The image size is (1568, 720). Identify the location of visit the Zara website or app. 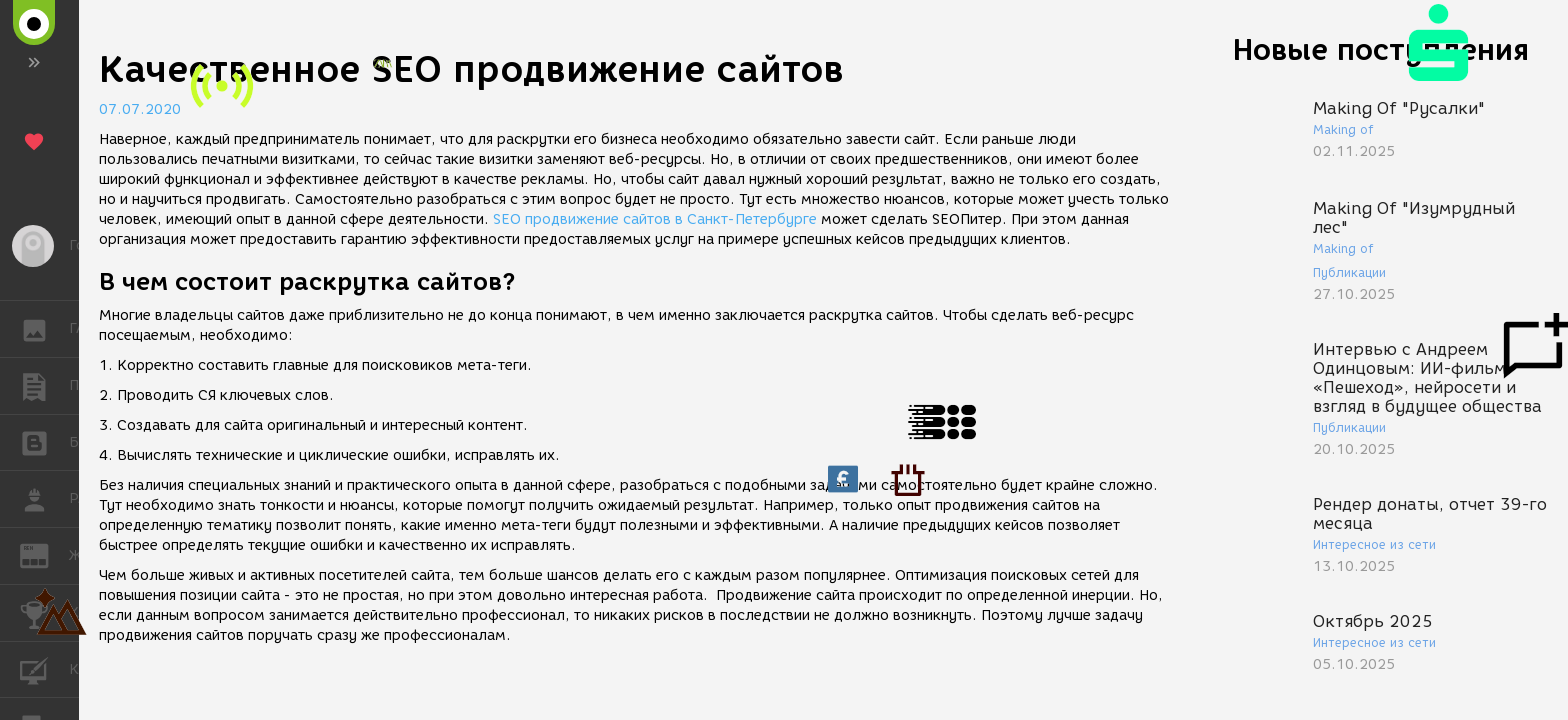
(383, 63).